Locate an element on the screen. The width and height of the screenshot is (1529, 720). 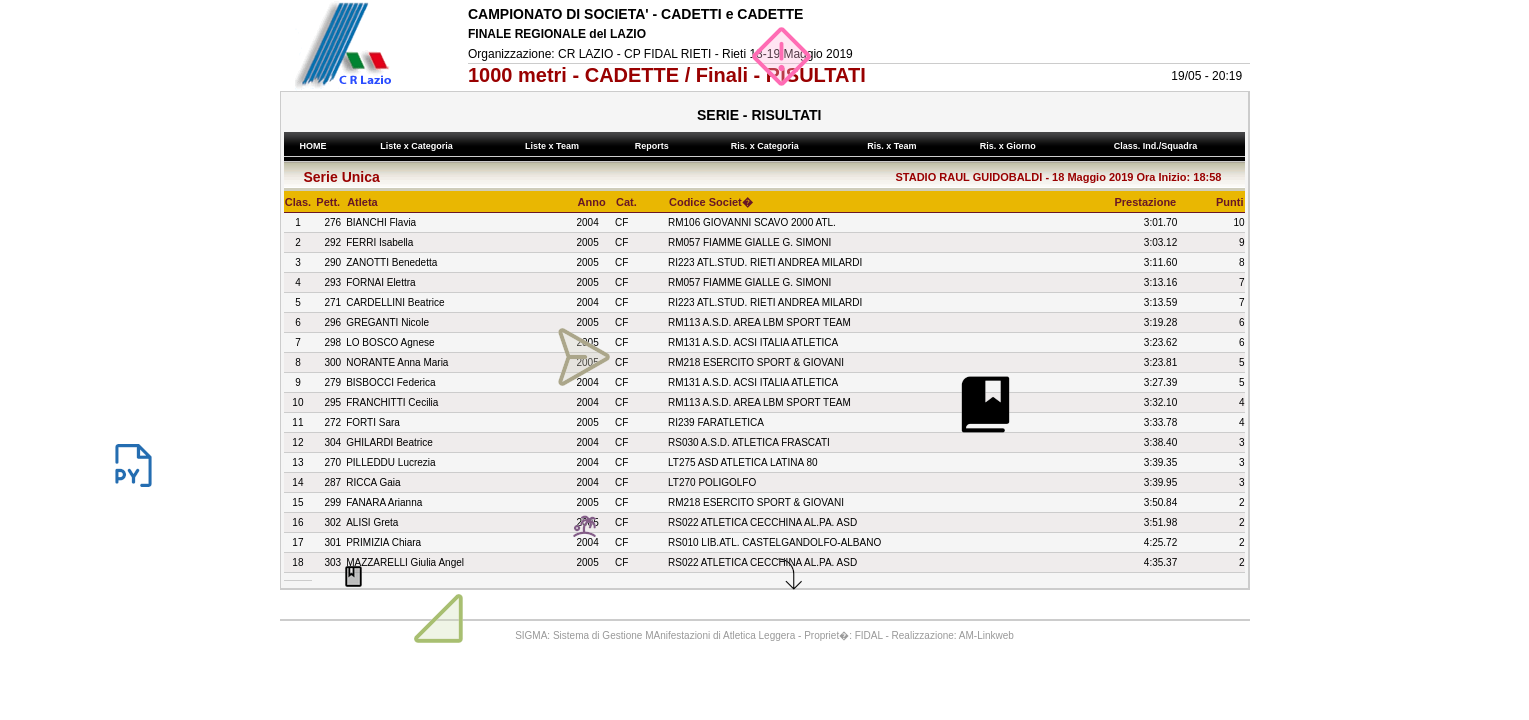
indicates a warning or caution state is located at coordinates (781, 56).